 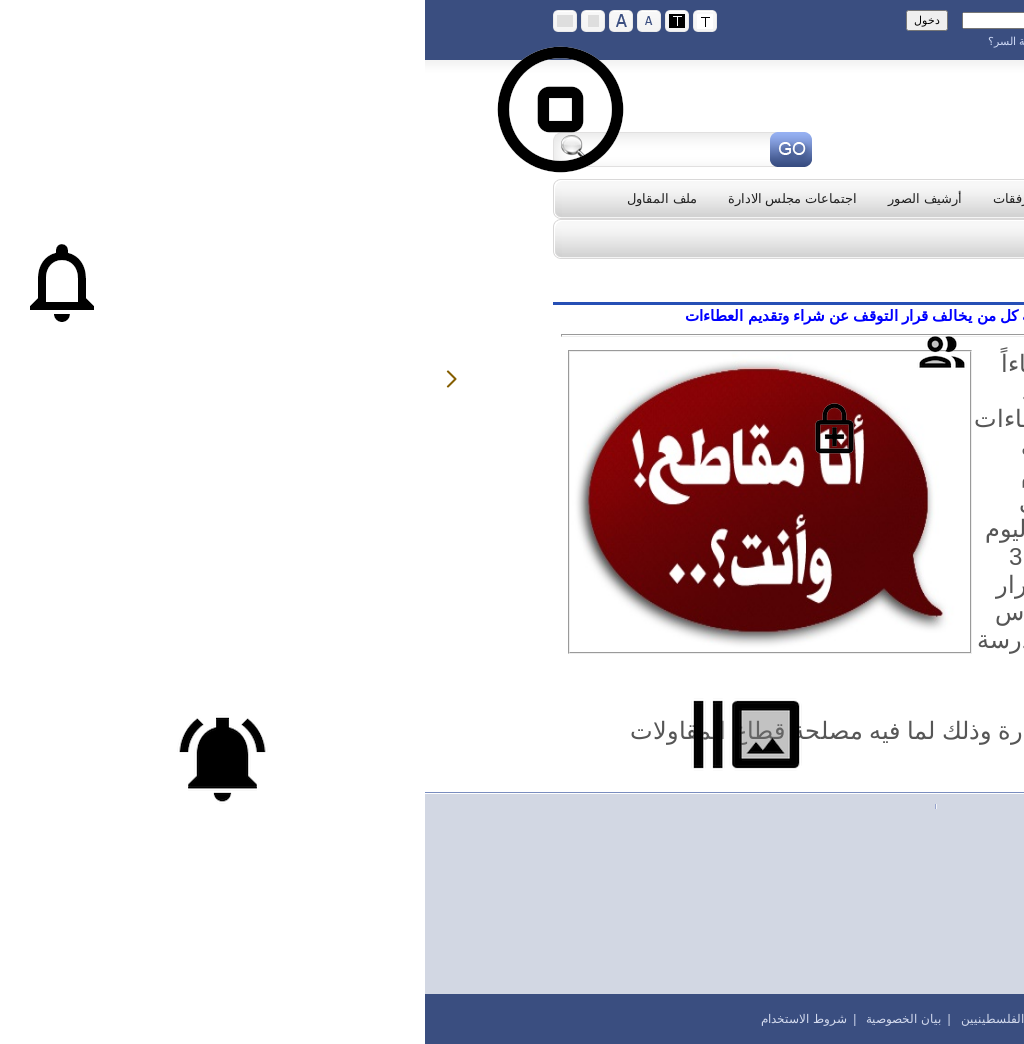 What do you see at coordinates (942, 352) in the screenshot?
I see `view contacts or people list` at bounding box center [942, 352].